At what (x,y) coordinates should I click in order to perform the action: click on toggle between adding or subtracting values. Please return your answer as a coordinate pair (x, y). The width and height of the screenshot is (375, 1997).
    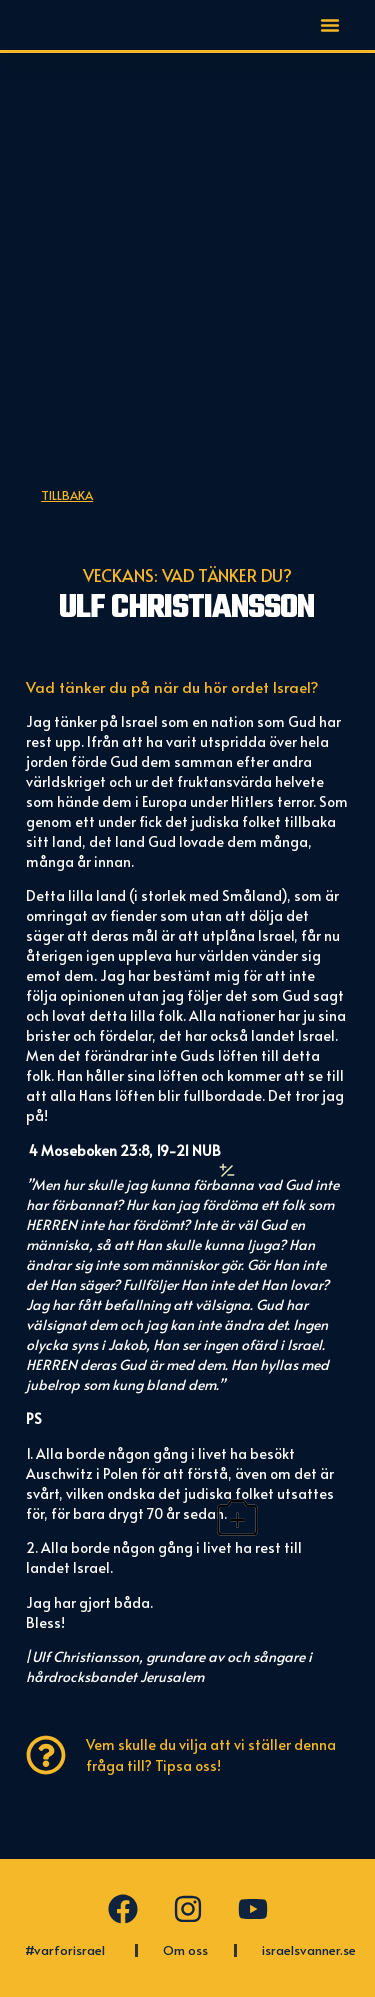
    Looking at the image, I should click on (227, 1171).